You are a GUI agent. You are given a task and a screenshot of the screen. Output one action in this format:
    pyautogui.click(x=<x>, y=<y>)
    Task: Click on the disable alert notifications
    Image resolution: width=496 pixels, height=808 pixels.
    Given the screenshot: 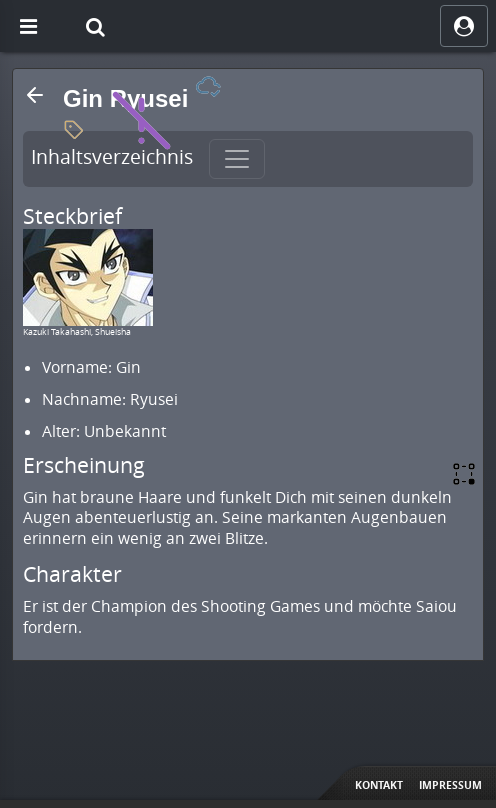 What is the action you would take?
    pyautogui.click(x=141, y=120)
    